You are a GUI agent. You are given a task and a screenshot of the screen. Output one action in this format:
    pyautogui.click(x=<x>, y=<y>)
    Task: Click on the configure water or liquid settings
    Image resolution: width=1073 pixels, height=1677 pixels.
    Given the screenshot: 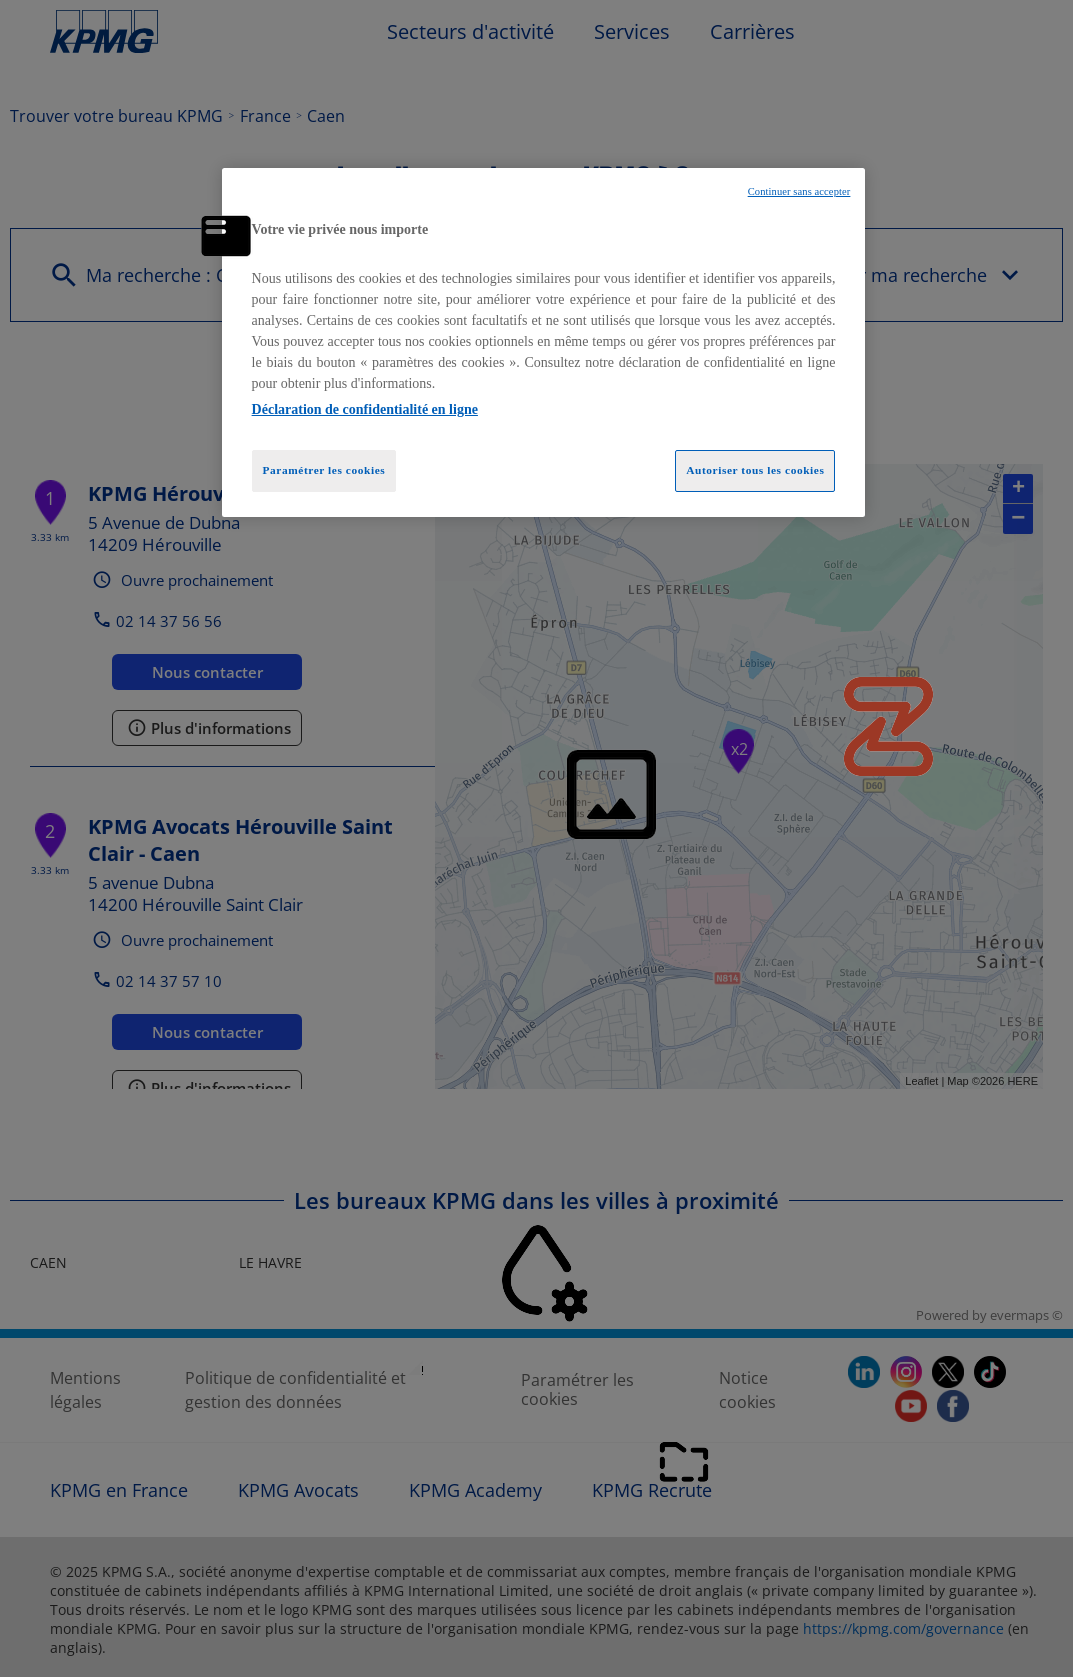 What is the action you would take?
    pyautogui.click(x=538, y=1270)
    